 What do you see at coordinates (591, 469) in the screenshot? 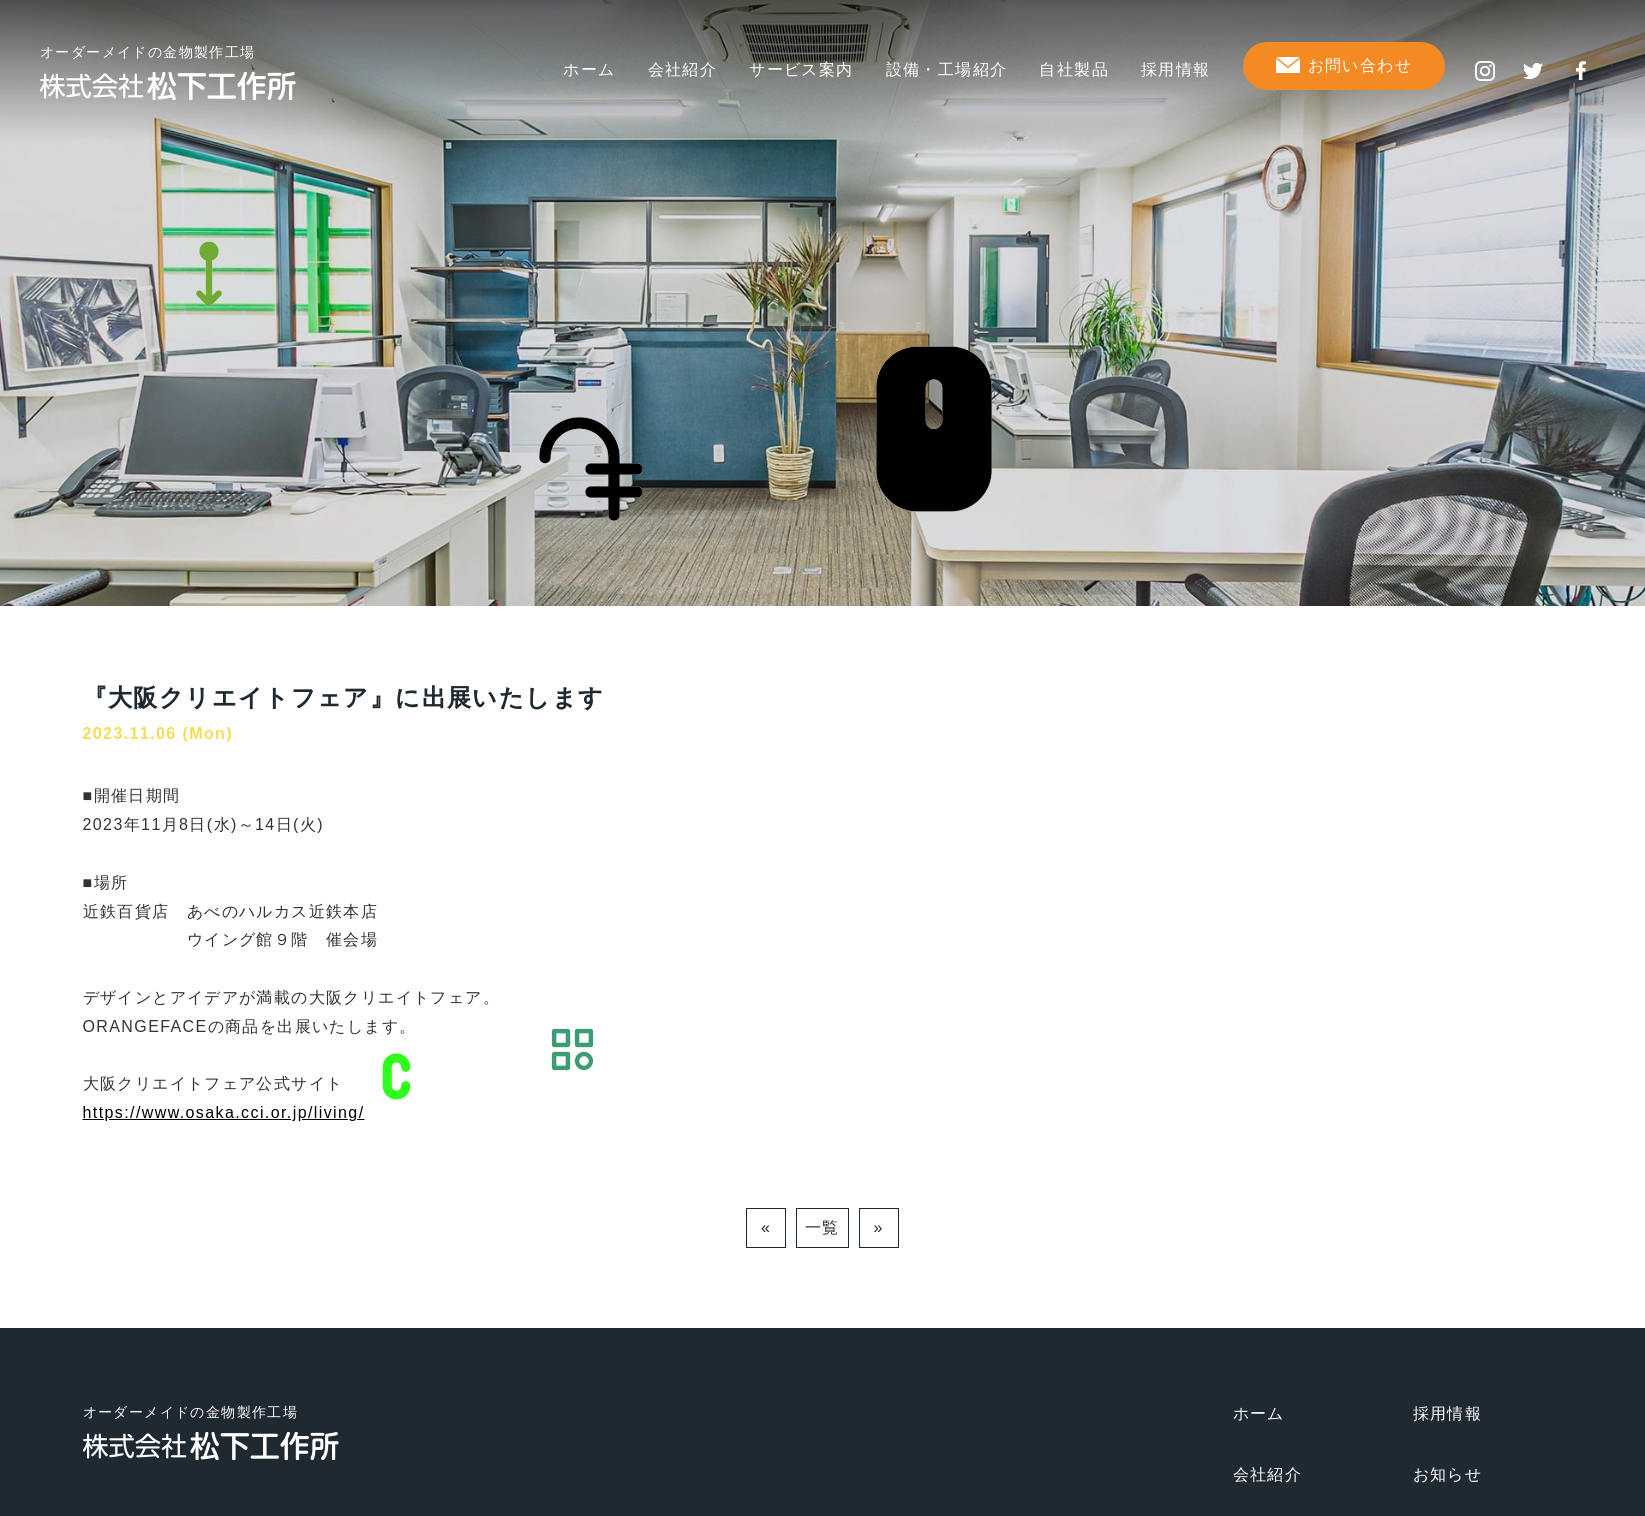
I see `represents Armenian dram currency` at bounding box center [591, 469].